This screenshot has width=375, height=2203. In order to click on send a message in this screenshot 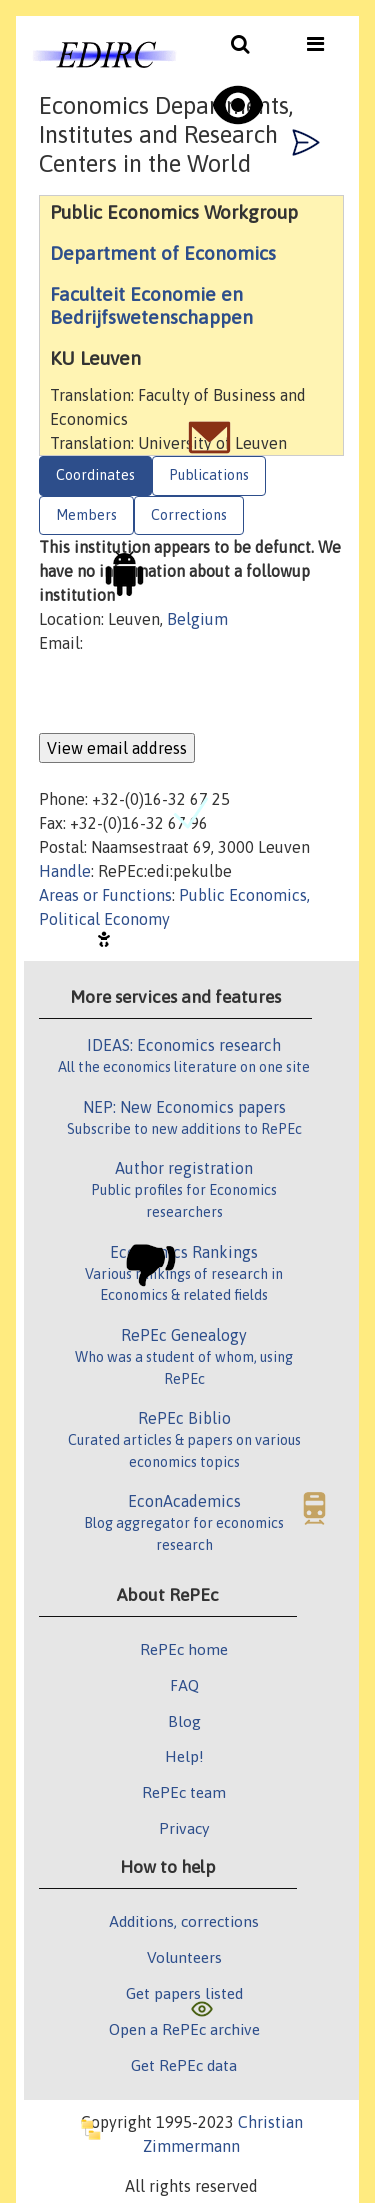, I will do `click(305, 142)`.